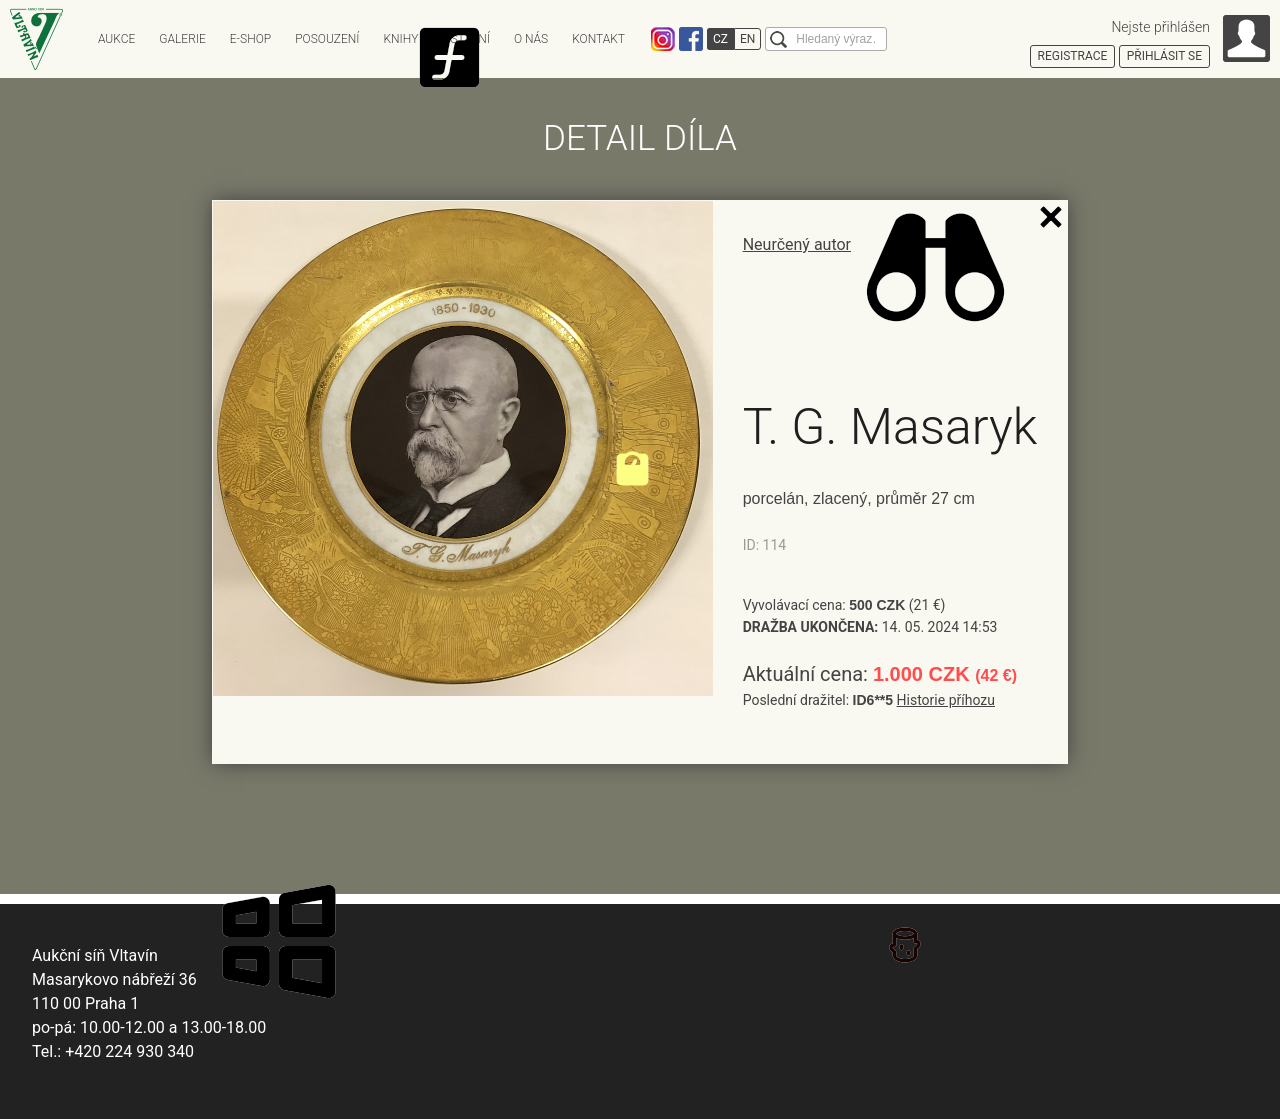 The image size is (1280, 1119). What do you see at coordinates (632, 469) in the screenshot?
I see `view weight or body measurements` at bounding box center [632, 469].